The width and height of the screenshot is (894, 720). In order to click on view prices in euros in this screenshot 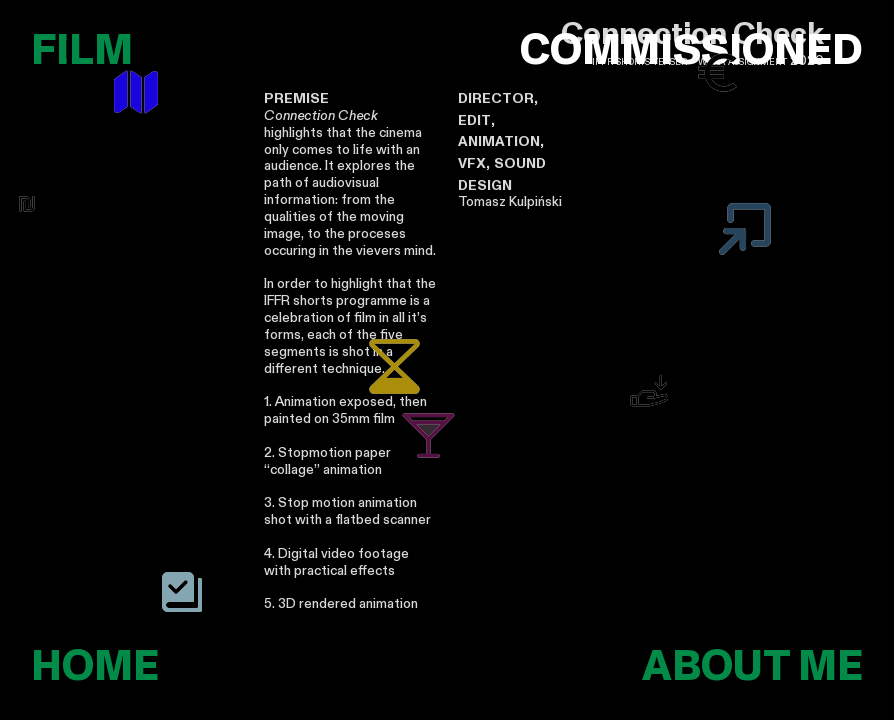, I will do `click(717, 72)`.